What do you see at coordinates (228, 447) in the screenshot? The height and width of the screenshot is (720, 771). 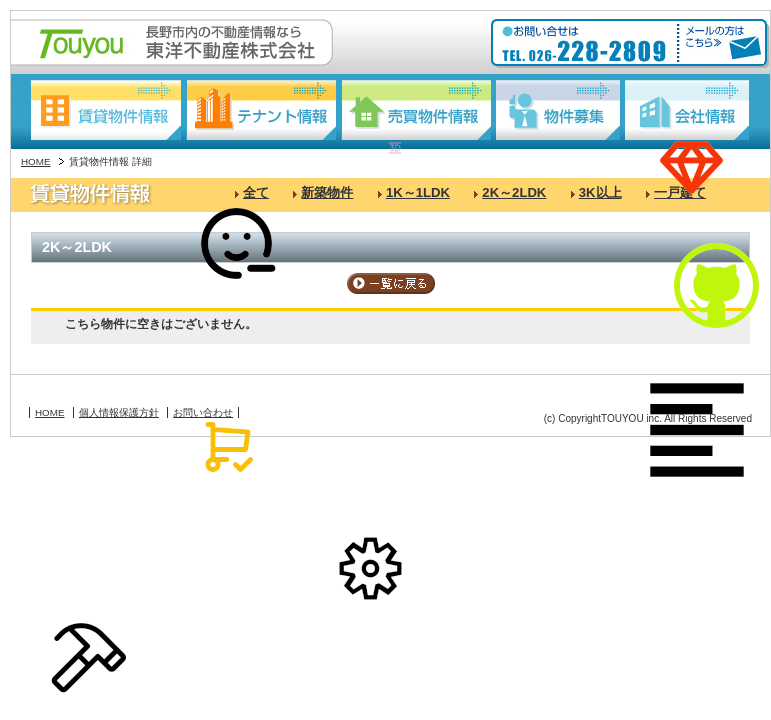 I see `item successfully added to cart` at bounding box center [228, 447].